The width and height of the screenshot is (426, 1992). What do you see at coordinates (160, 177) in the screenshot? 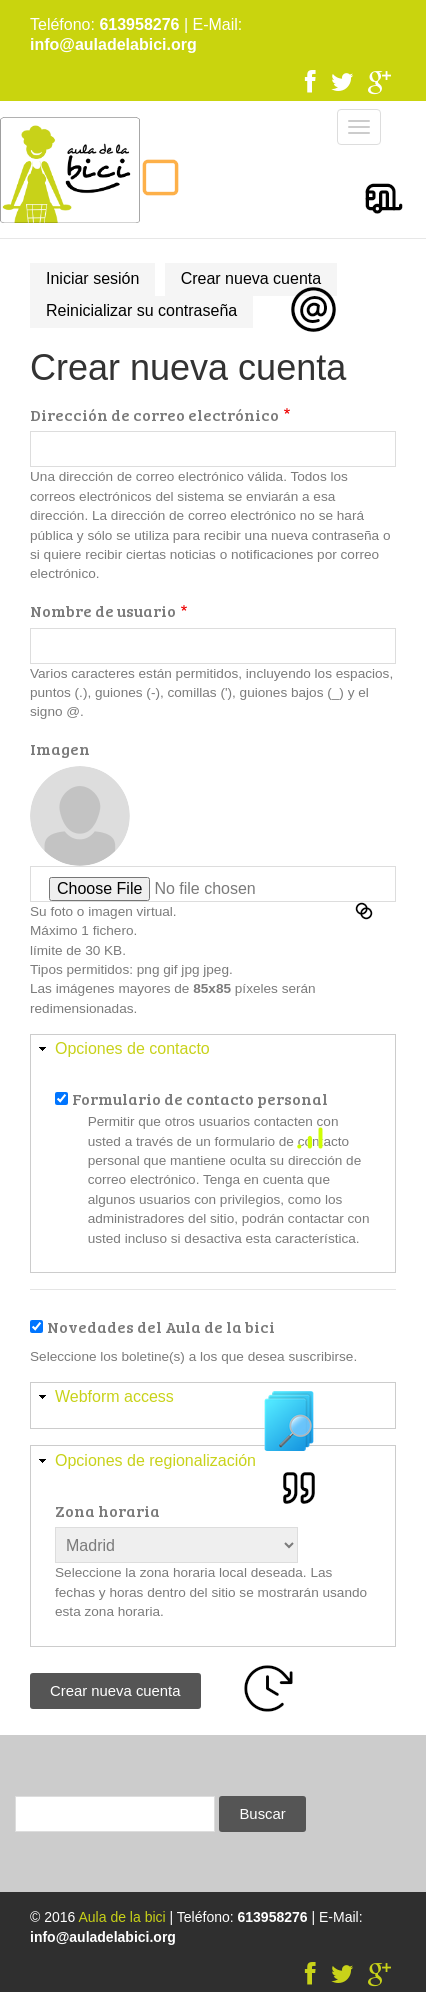
I see `unchecked checkbox or selection state` at bounding box center [160, 177].